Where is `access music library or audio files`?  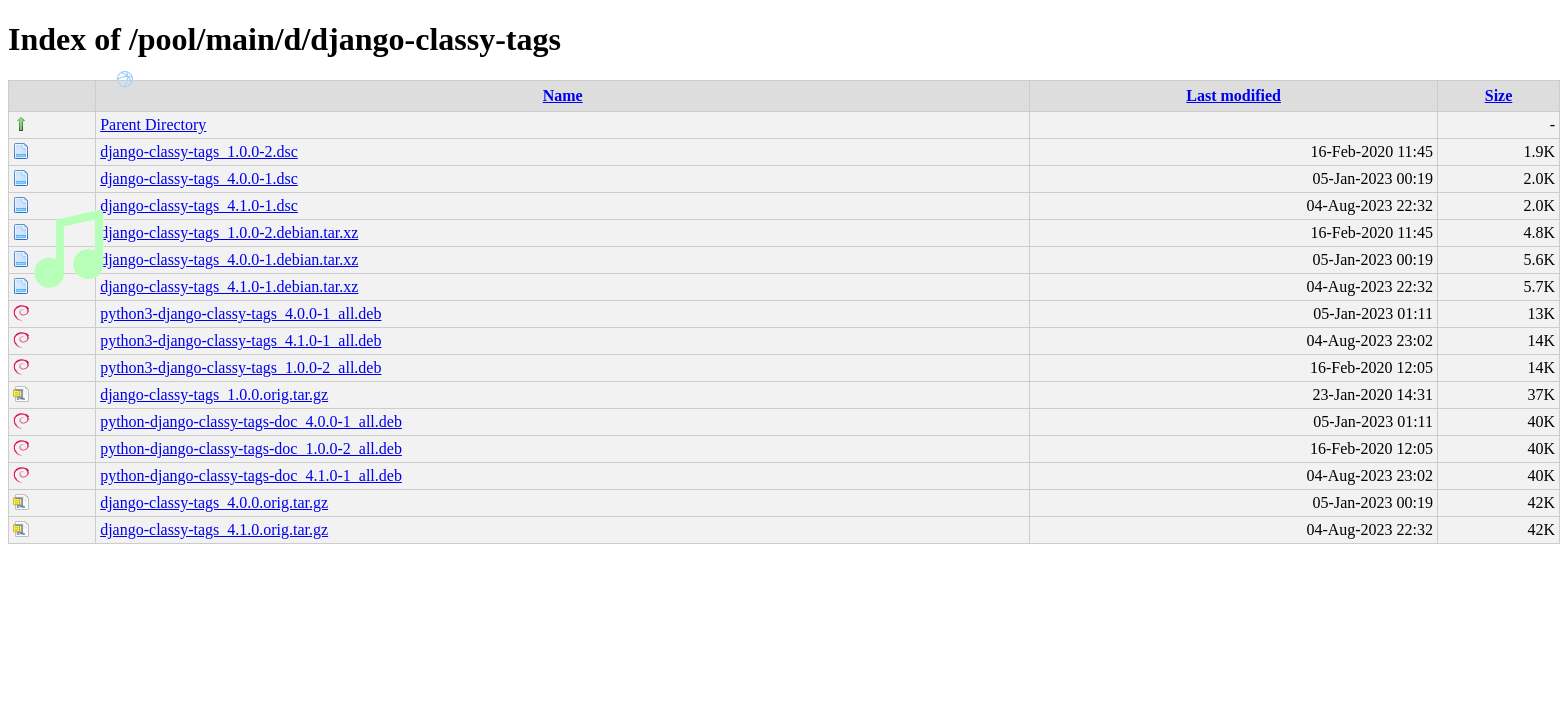
access music library or audio files is located at coordinates (73, 249).